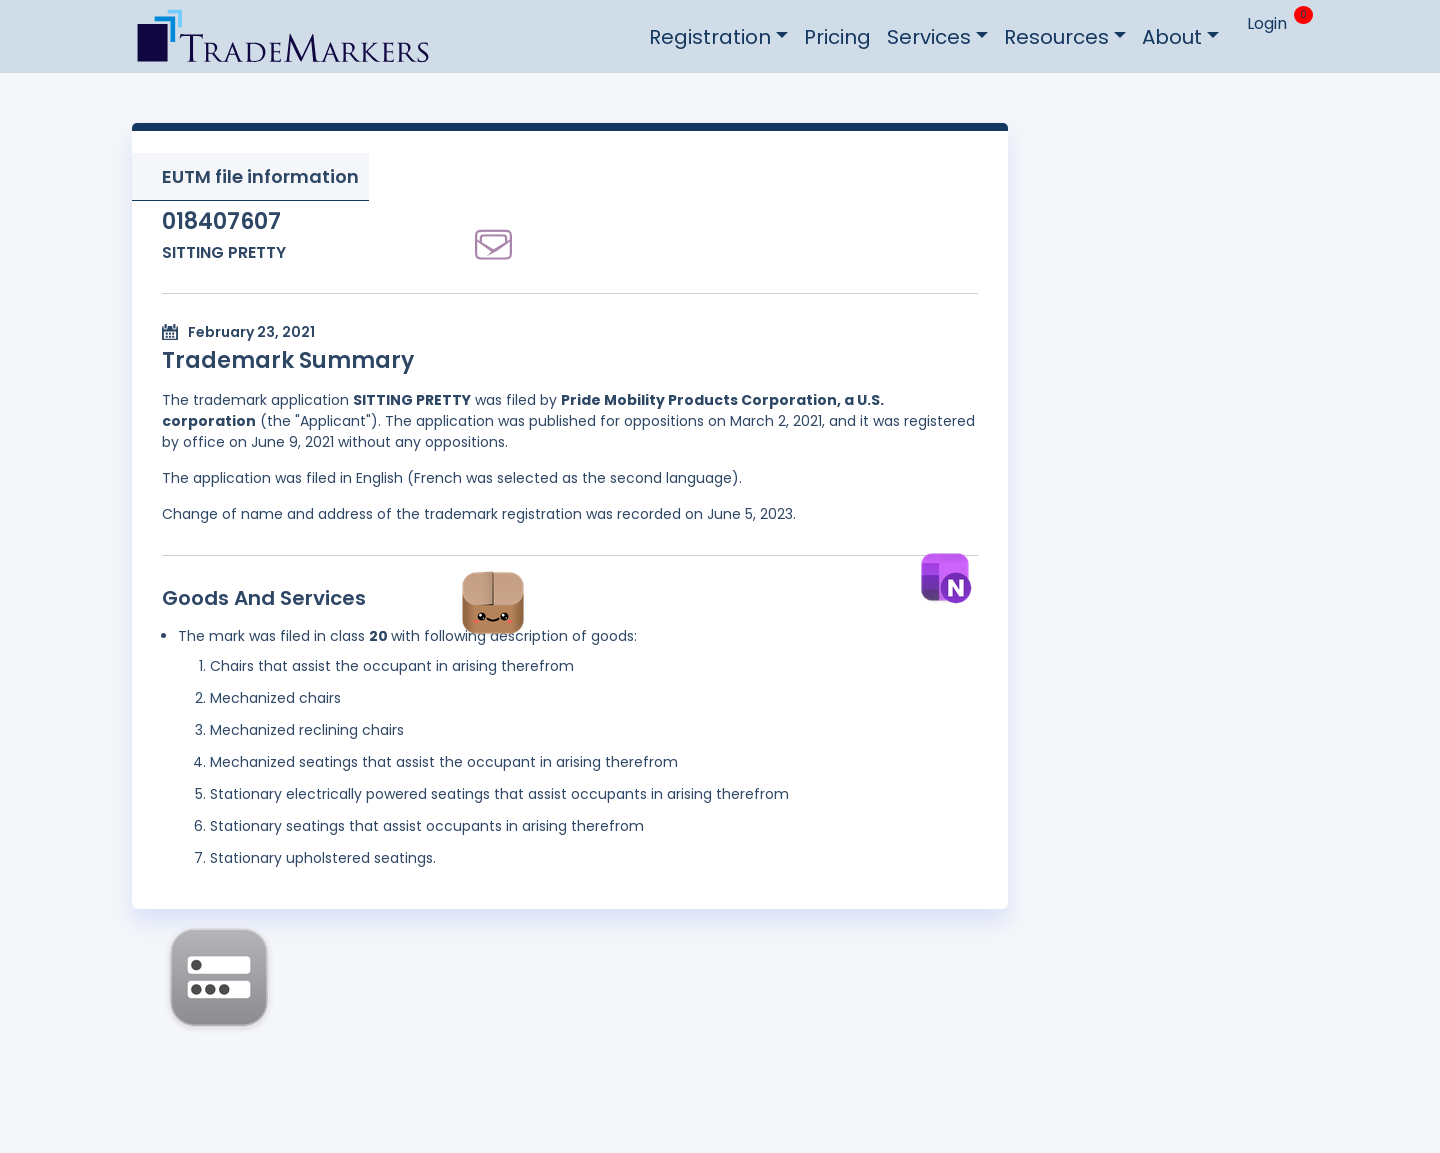 This screenshot has height=1153, width=1440. What do you see at coordinates (219, 979) in the screenshot?
I see `access login and authentication settings` at bounding box center [219, 979].